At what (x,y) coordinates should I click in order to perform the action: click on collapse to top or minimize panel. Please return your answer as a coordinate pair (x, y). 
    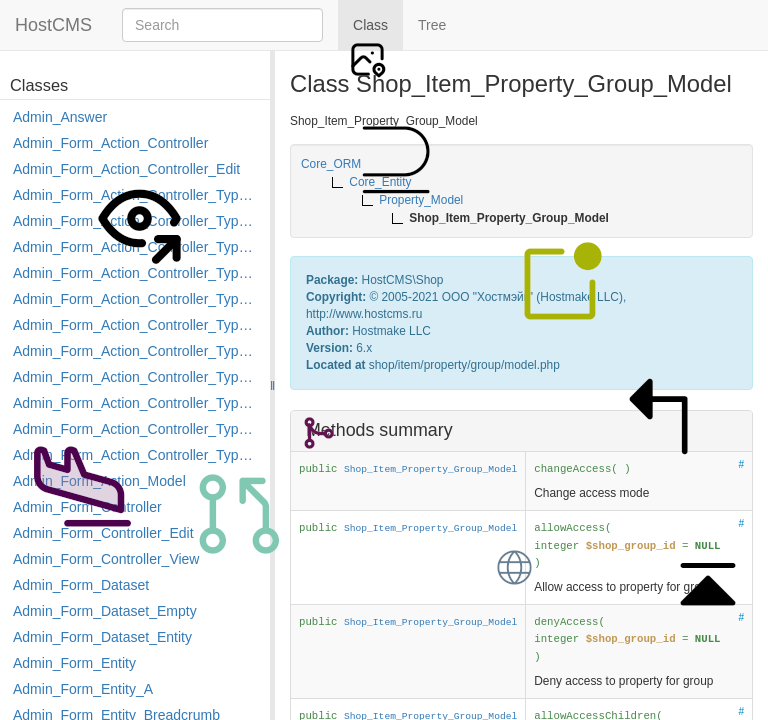
    Looking at the image, I should click on (708, 583).